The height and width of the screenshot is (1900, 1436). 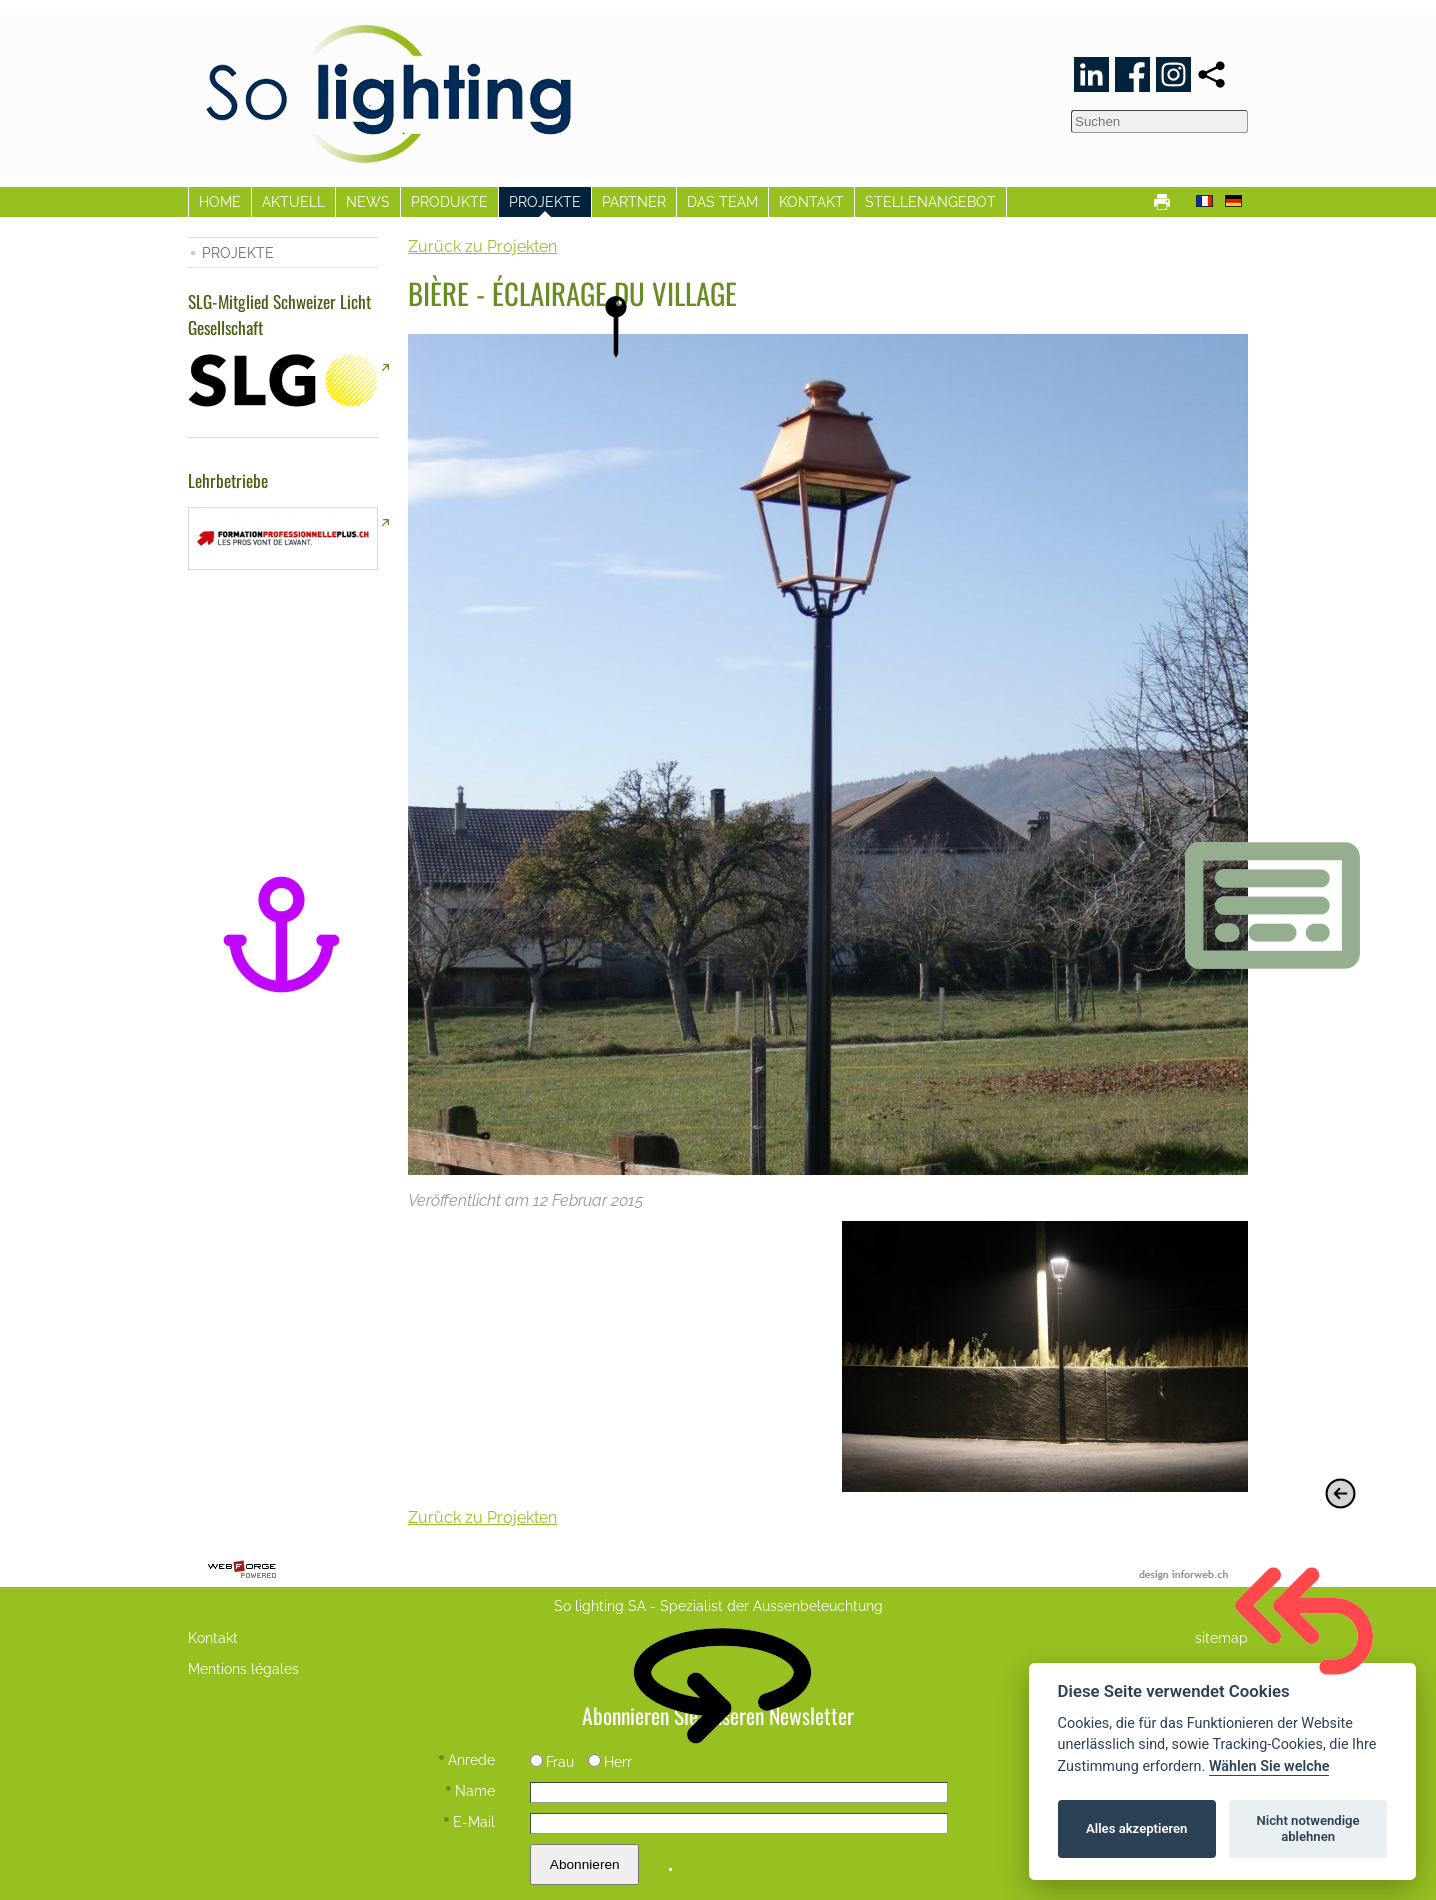 I want to click on rotate to view 360-degree content, so click(x=722, y=1672).